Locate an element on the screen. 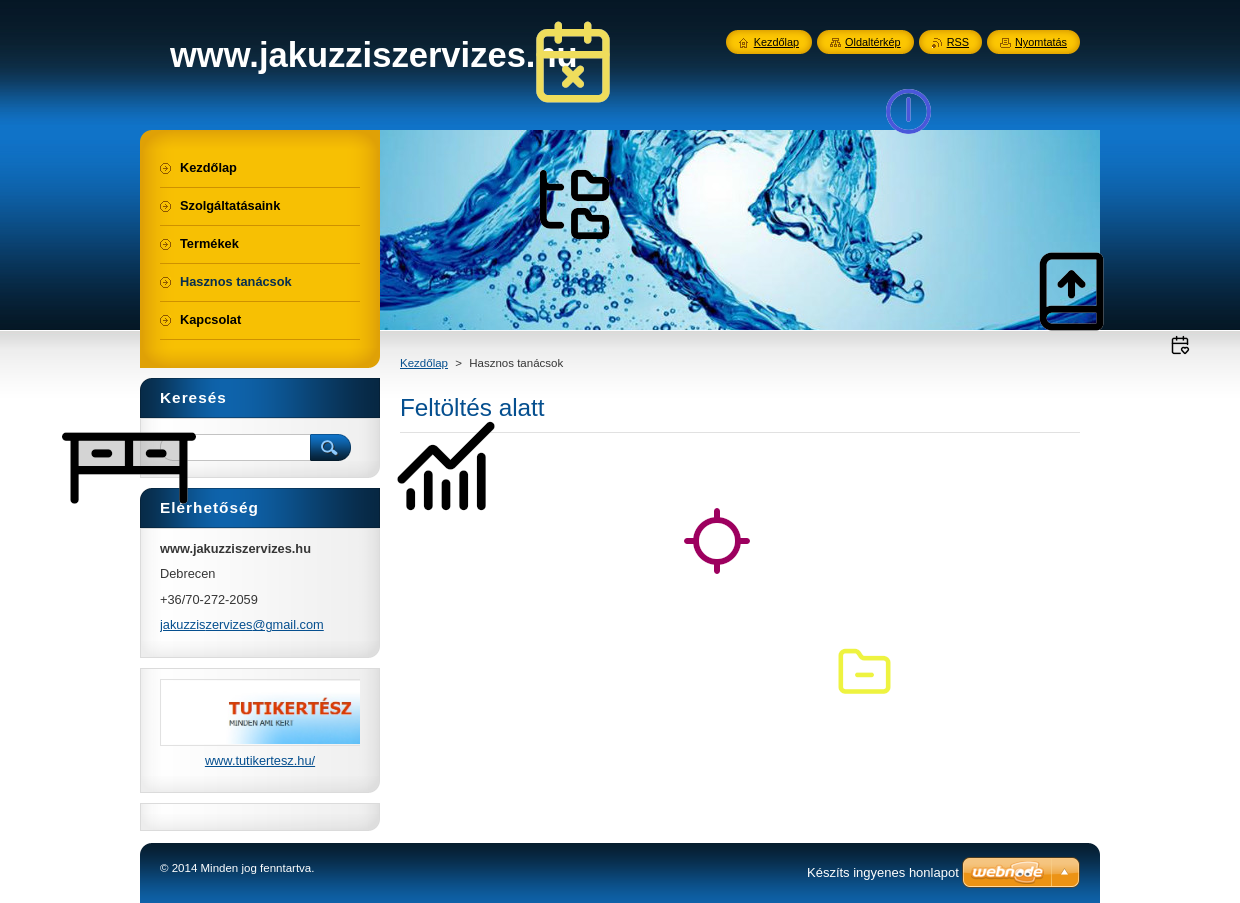 The image size is (1240, 903). indicates 6 o'clock time is located at coordinates (908, 111).